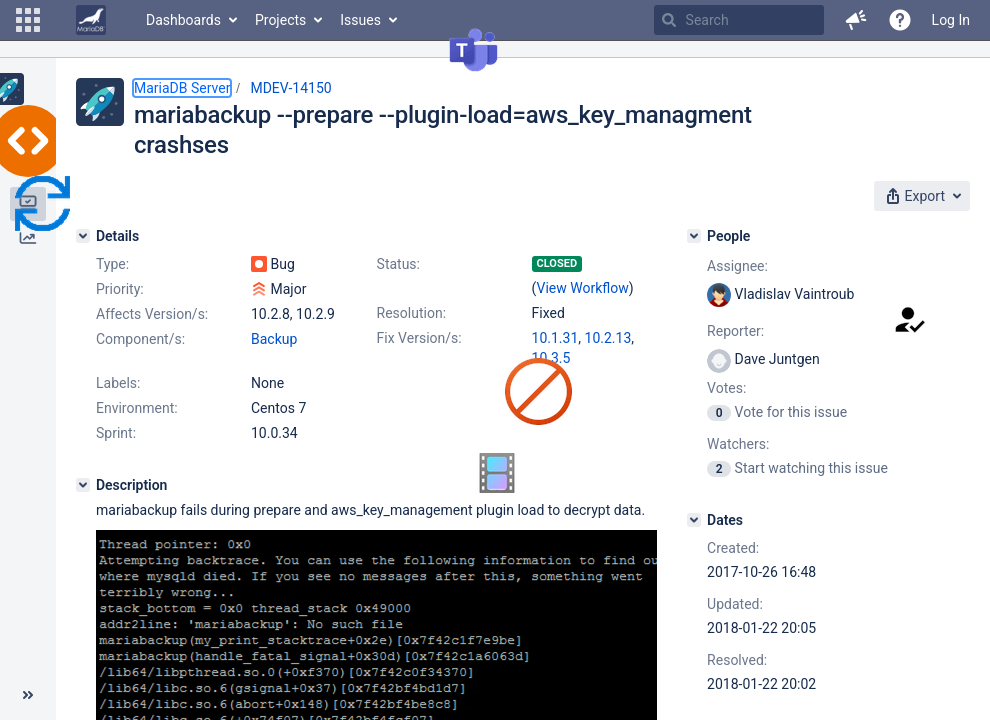 This screenshot has height=720, width=990. Describe the element at coordinates (497, 473) in the screenshot. I see `open video player or media library` at that location.